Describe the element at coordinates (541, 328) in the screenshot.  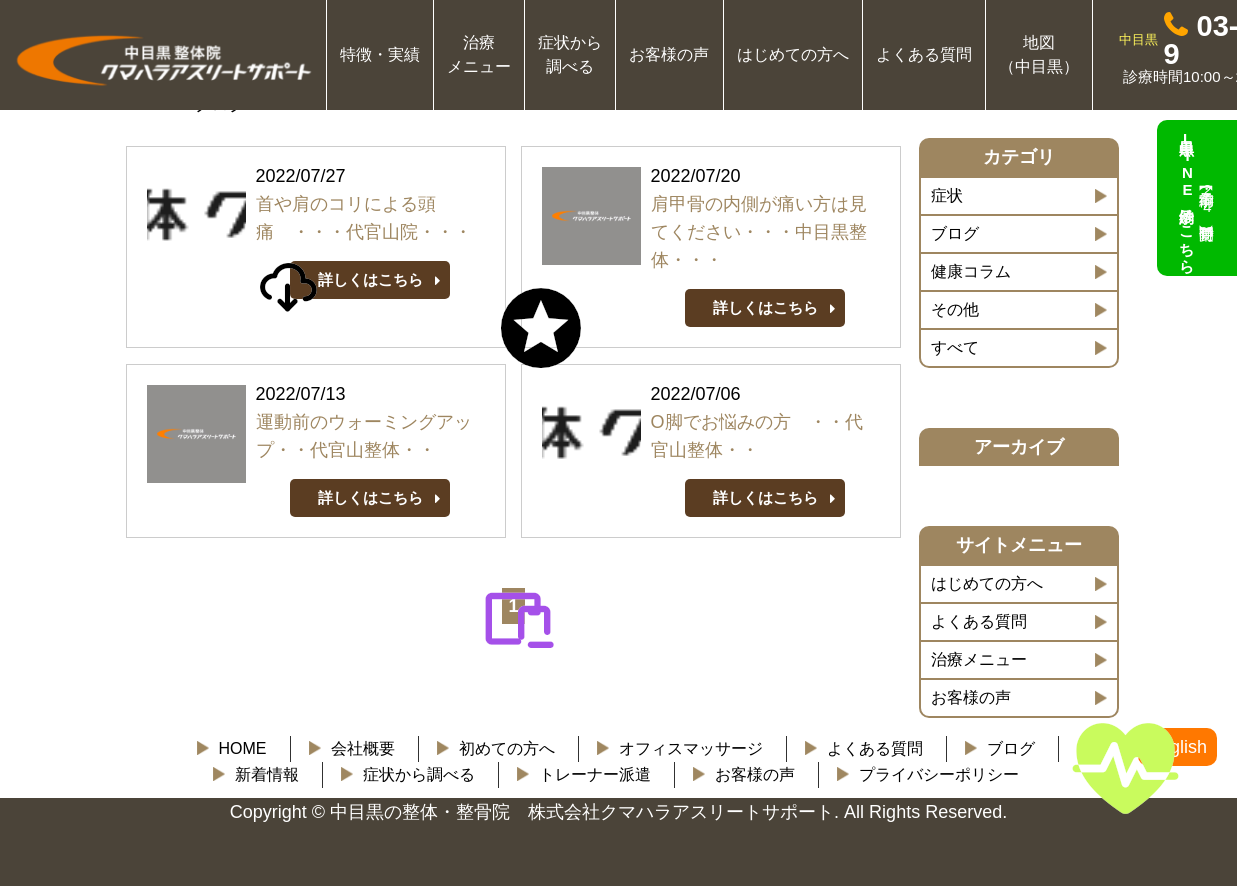
I see `view favorites or starred items` at that location.